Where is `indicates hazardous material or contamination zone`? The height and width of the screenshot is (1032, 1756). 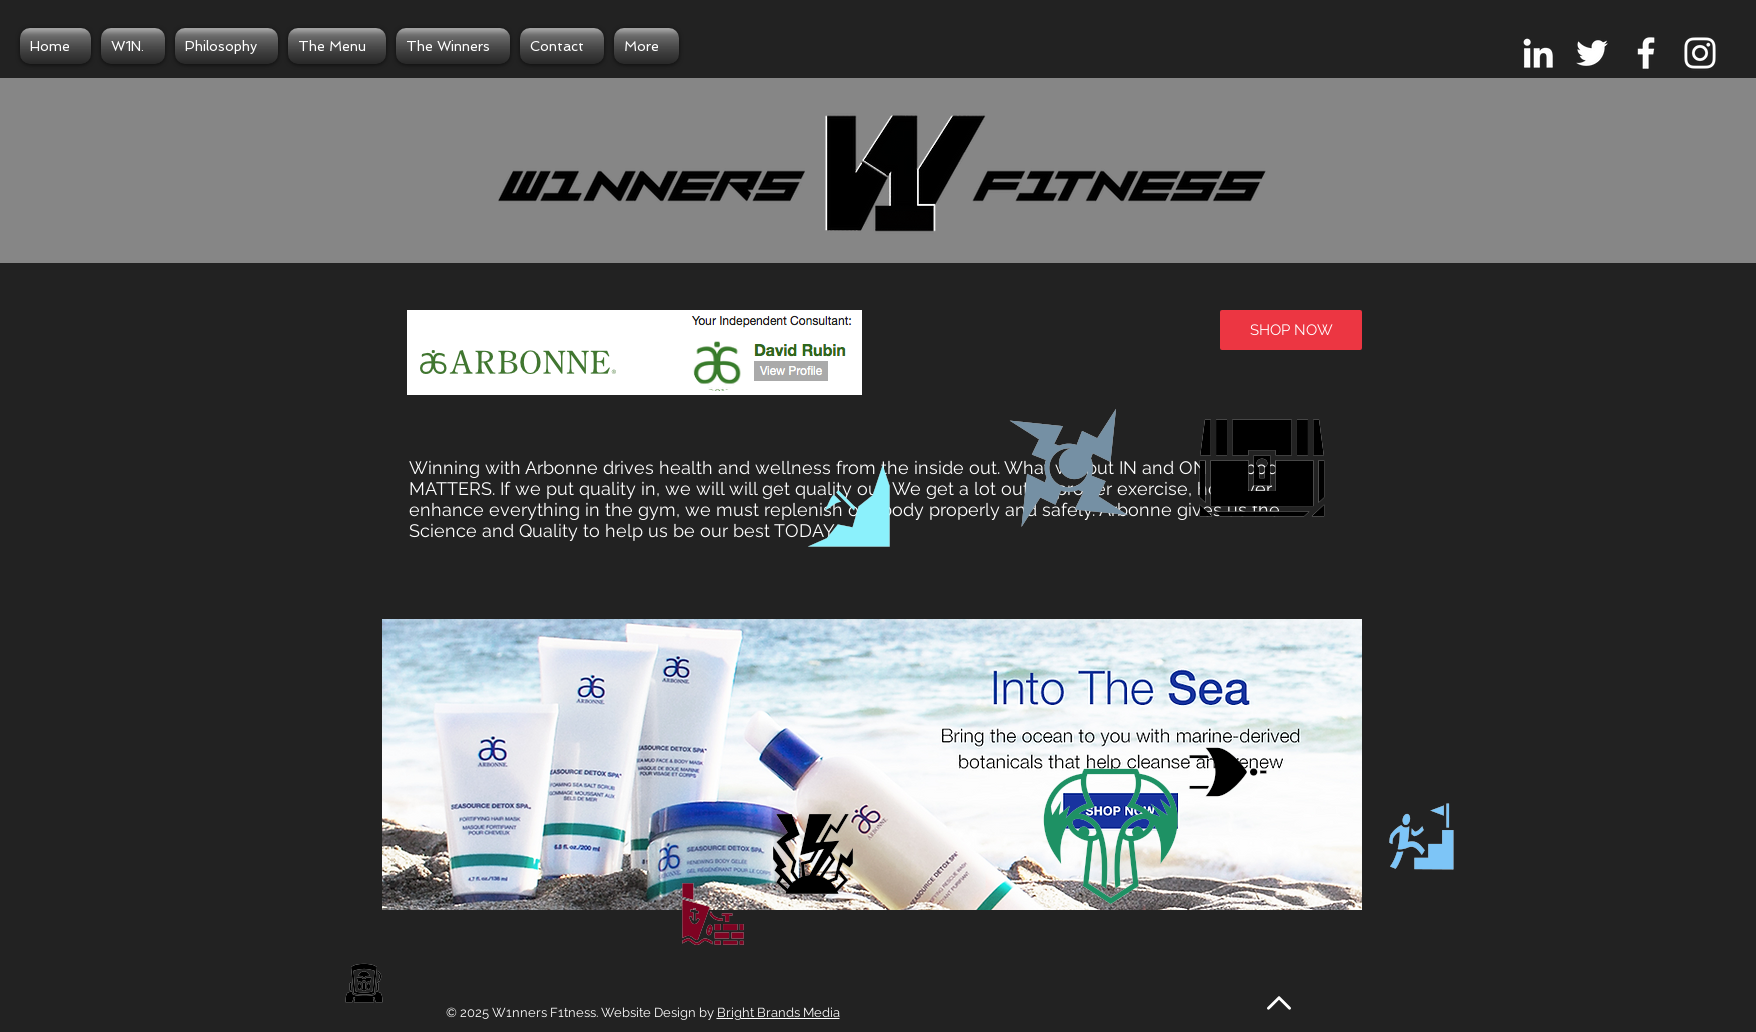
indicates hazardous material or contamination zone is located at coordinates (364, 982).